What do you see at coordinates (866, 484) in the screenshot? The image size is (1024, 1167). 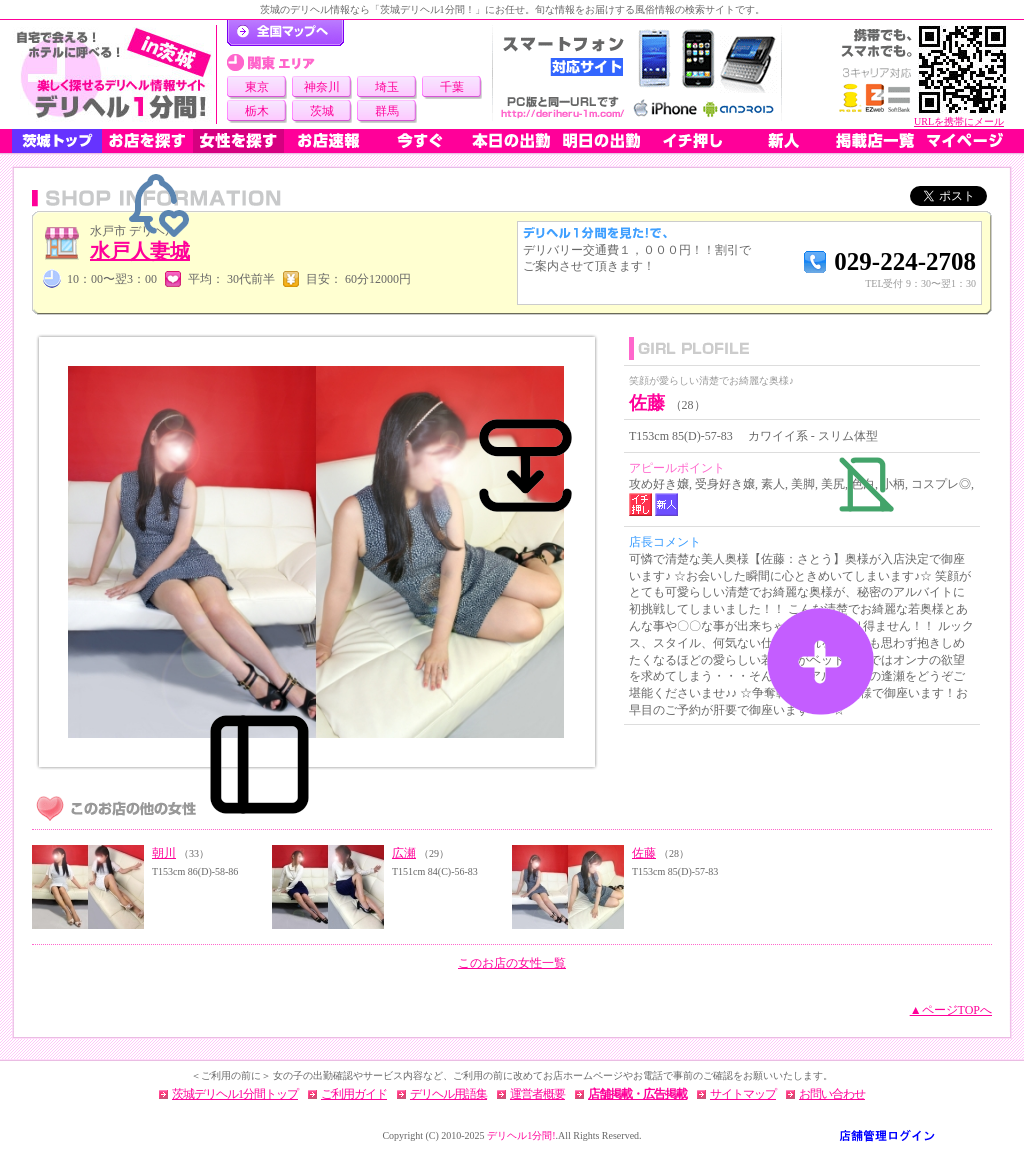 I see `door access disabled or unavailable` at bounding box center [866, 484].